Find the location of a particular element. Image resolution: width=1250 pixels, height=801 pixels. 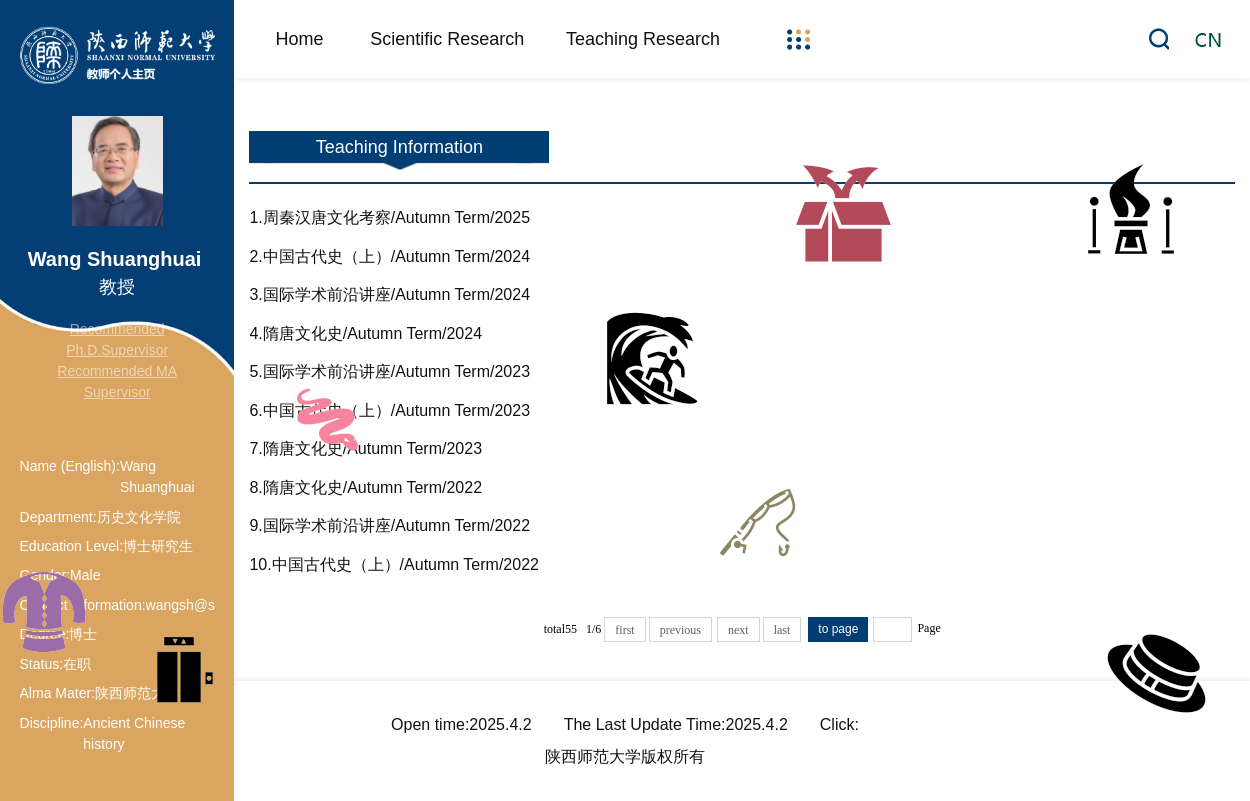

select a hat accessory for your character is located at coordinates (1156, 673).